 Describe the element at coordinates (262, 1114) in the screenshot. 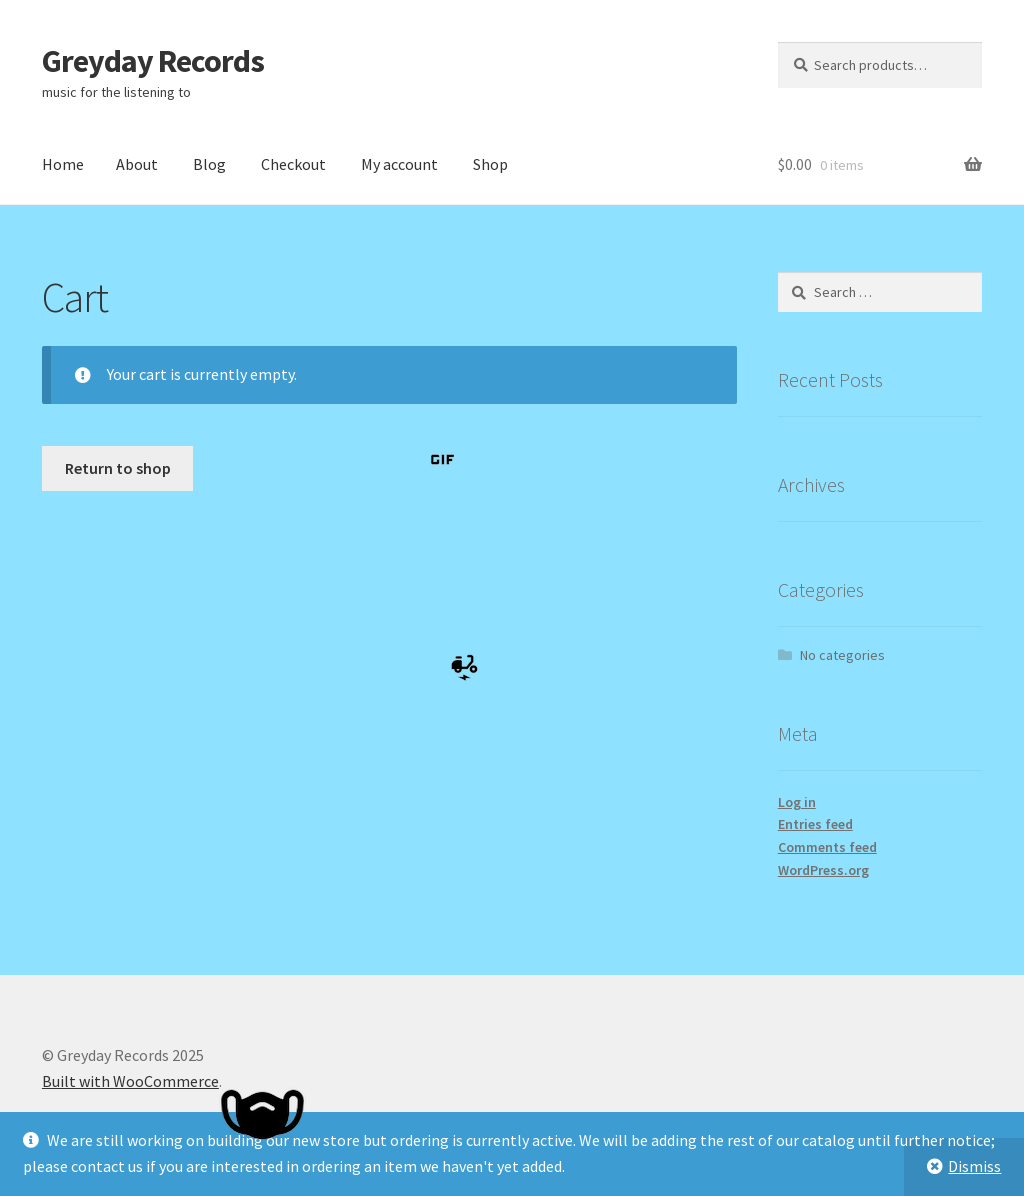

I see `indicates mask required or health safety guidelines` at that location.